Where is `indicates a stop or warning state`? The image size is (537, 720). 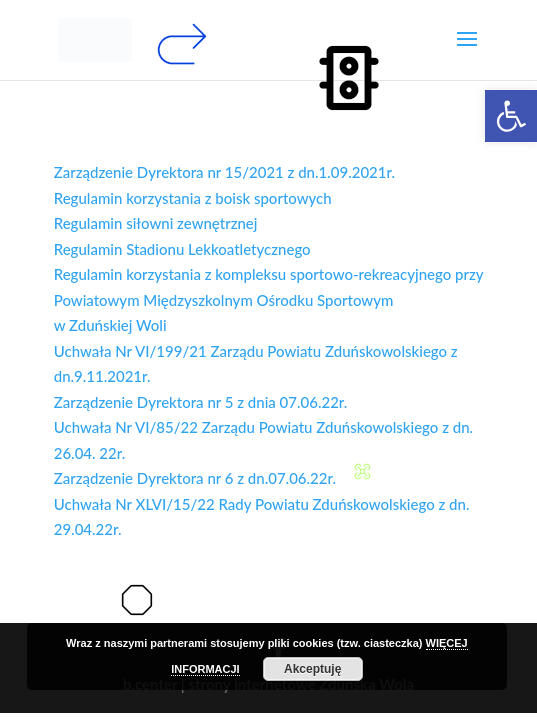
indicates a stop or warning state is located at coordinates (137, 600).